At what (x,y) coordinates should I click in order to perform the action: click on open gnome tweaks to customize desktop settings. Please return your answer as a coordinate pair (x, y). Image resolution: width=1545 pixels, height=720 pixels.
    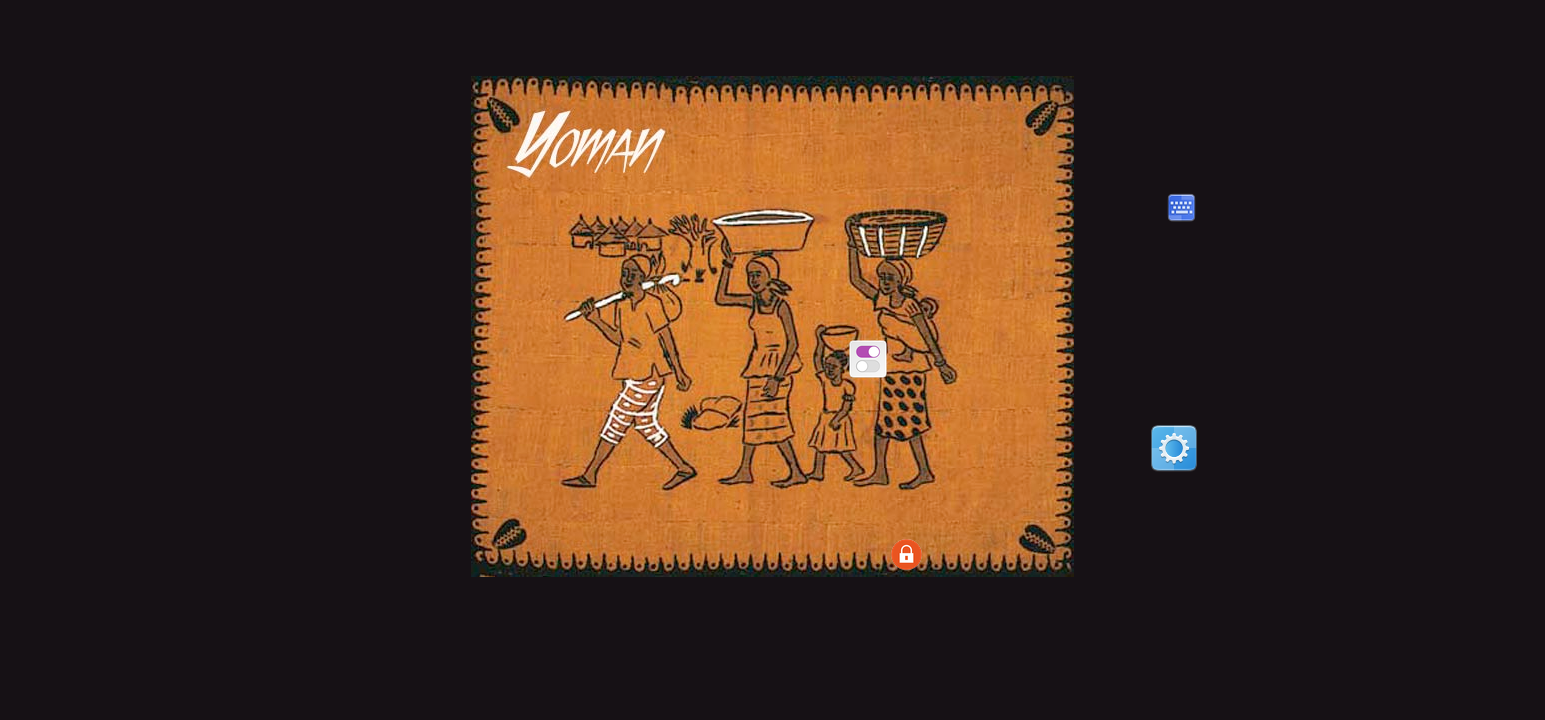
    Looking at the image, I should click on (868, 359).